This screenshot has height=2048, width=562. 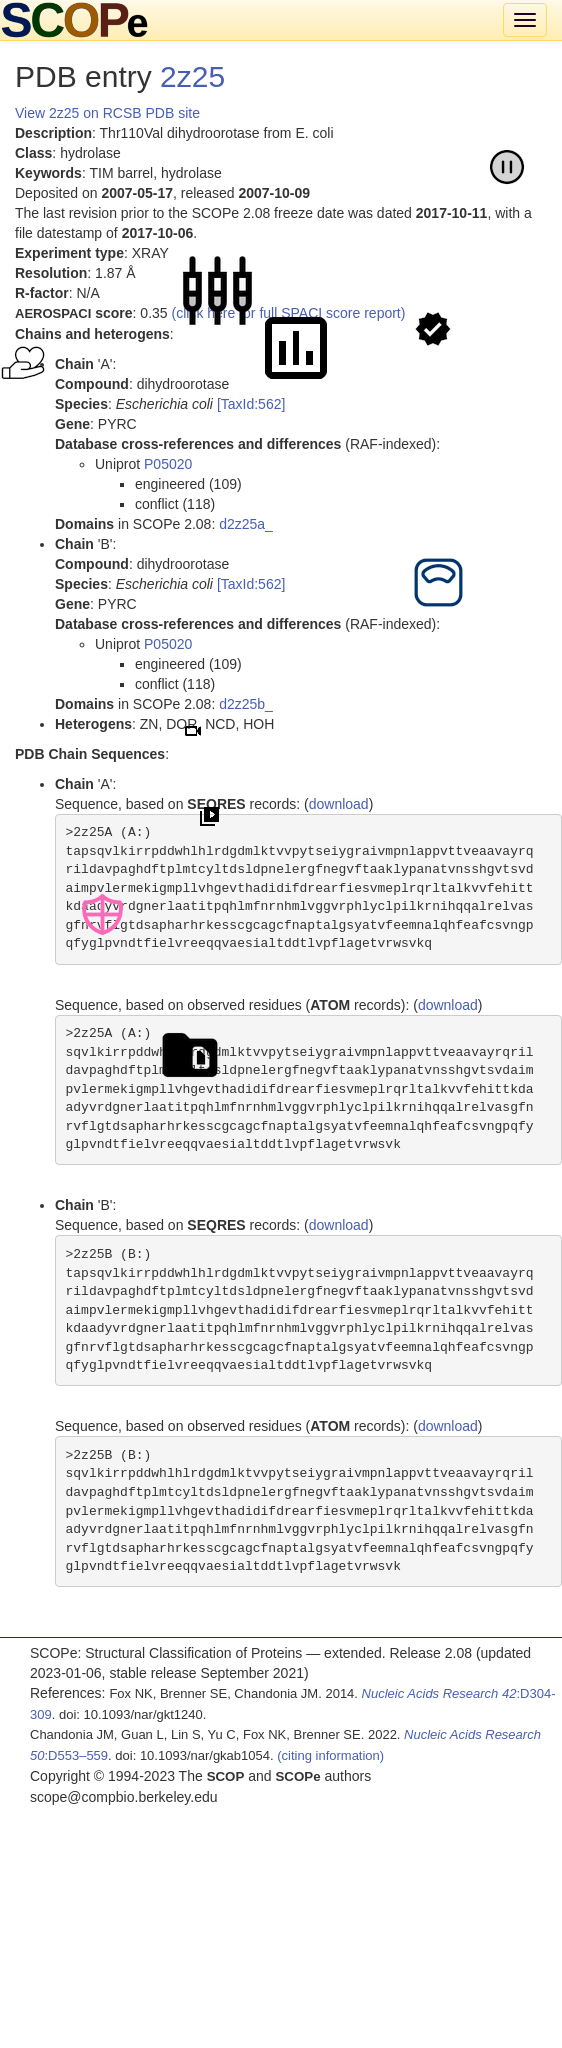 I want to click on donate or make a charitable contribution, so click(x=24, y=363).